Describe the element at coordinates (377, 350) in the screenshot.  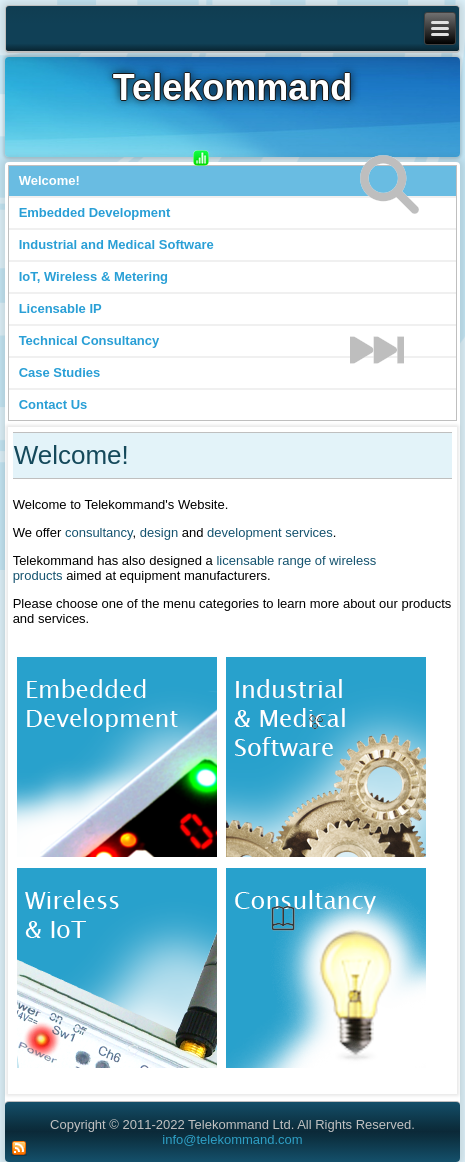
I see `skip to the next track` at that location.